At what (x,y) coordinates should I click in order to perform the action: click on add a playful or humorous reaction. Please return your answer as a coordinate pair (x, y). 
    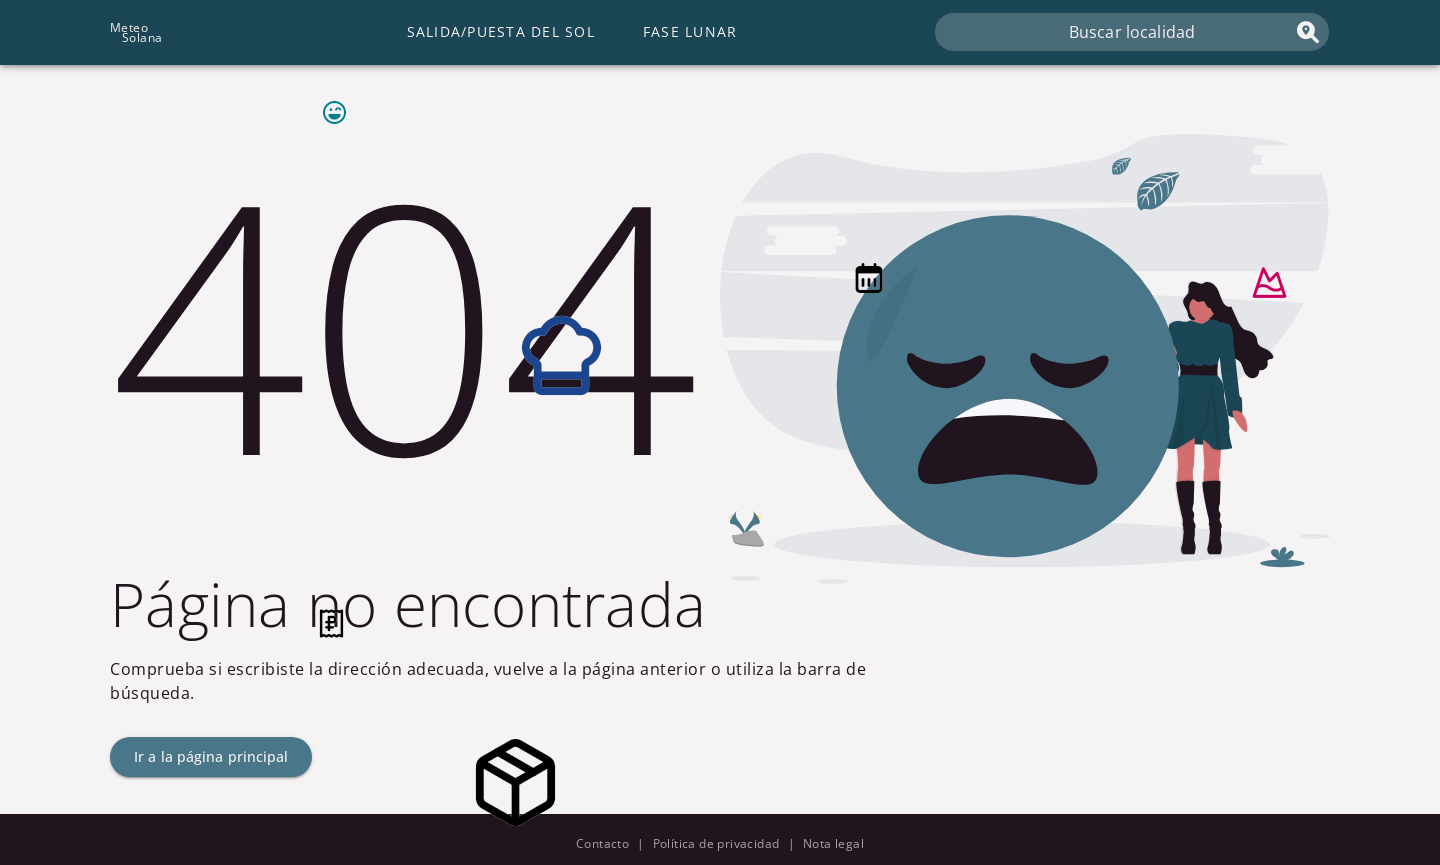
    Looking at the image, I should click on (334, 112).